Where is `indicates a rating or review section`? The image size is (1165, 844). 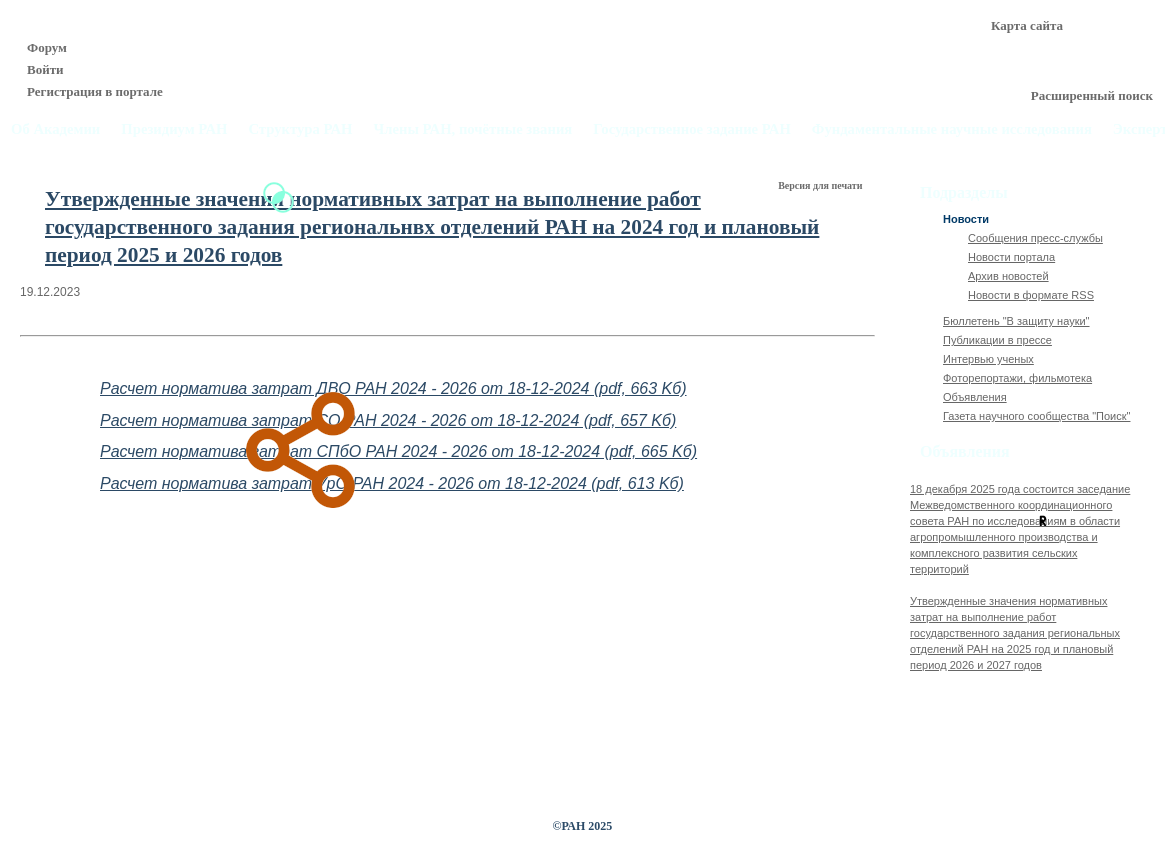
indicates a rating or review section is located at coordinates (1043, 521).